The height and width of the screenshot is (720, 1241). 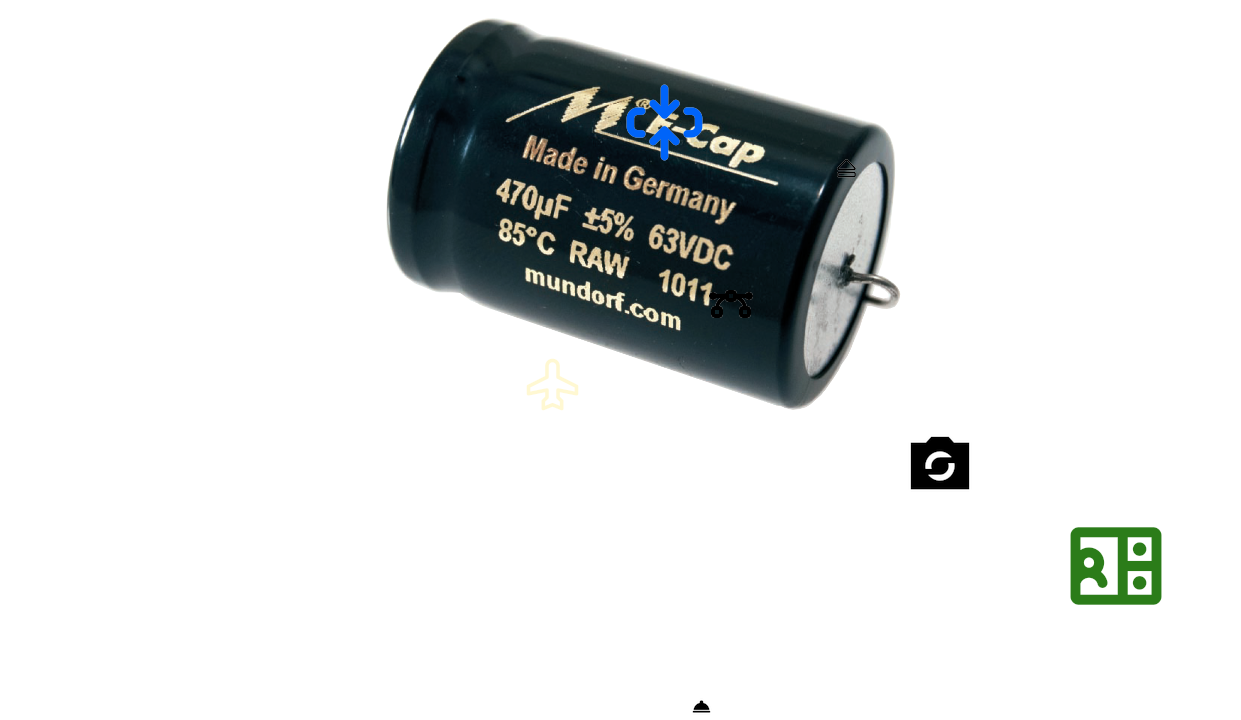 I want to click on collapse viewport height, so click(x=664, y=122).